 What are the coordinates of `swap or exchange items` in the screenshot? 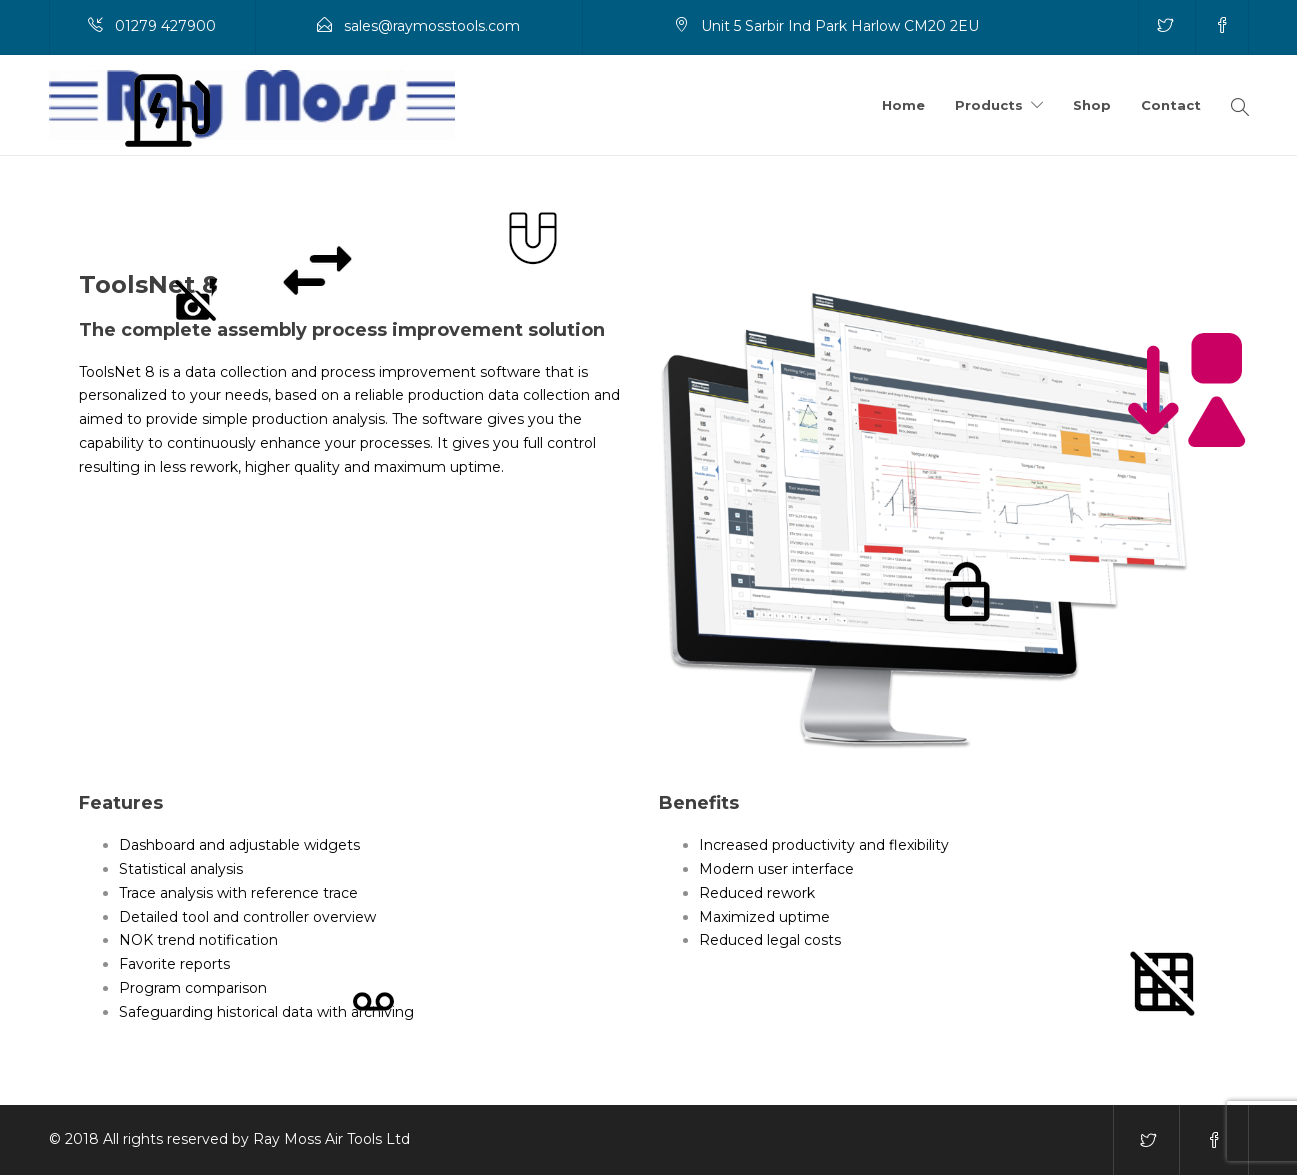 It's located at (317, 270).